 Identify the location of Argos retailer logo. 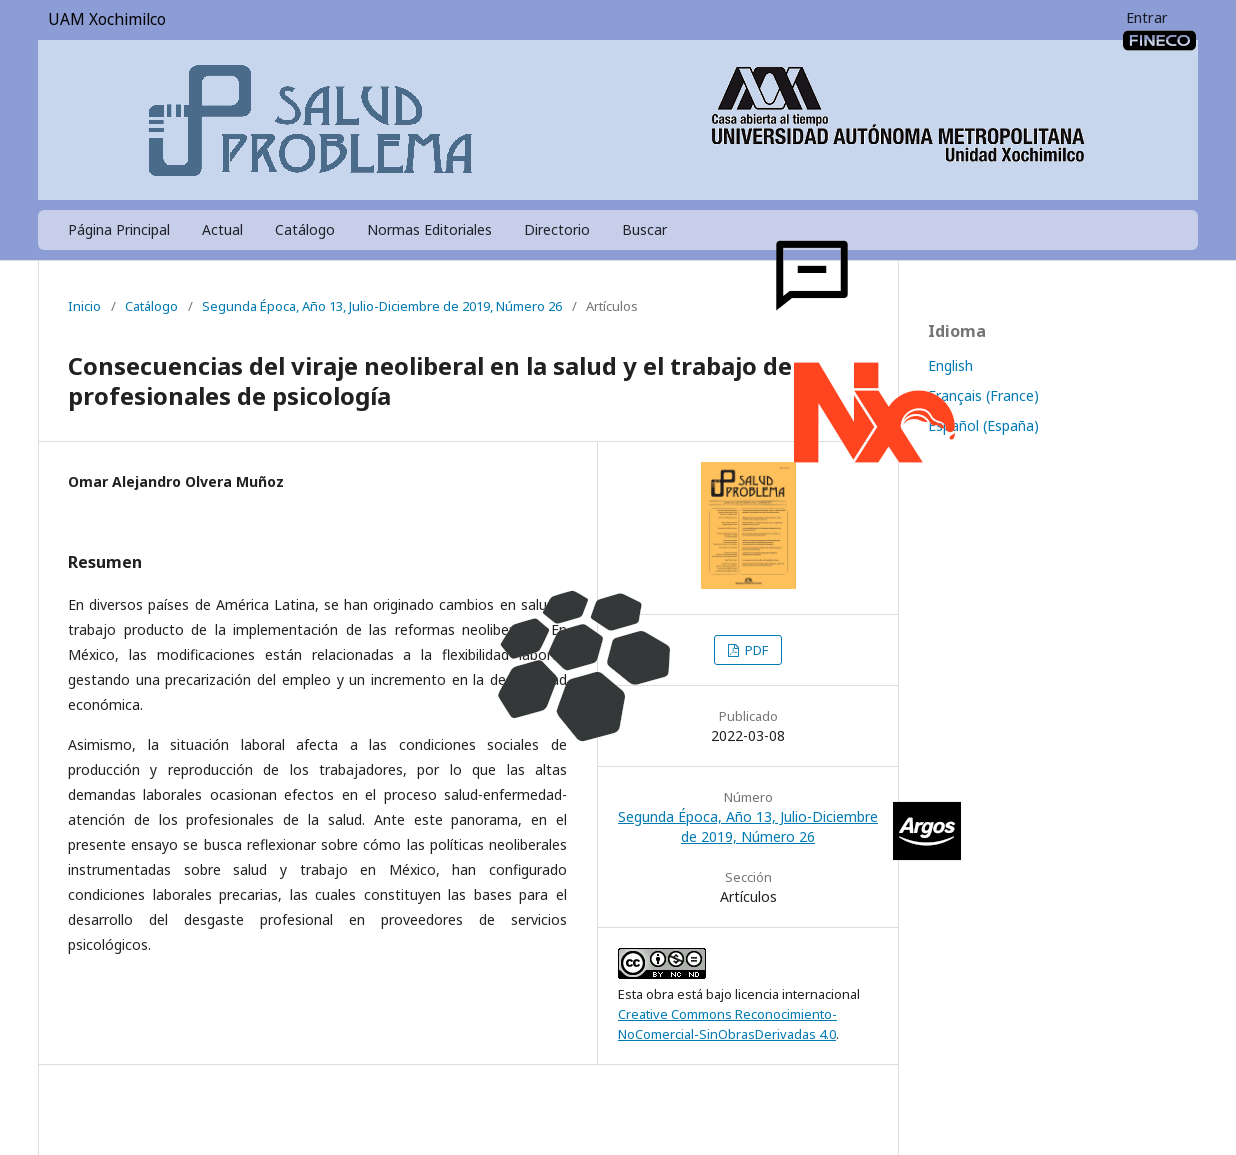
(927, 831).